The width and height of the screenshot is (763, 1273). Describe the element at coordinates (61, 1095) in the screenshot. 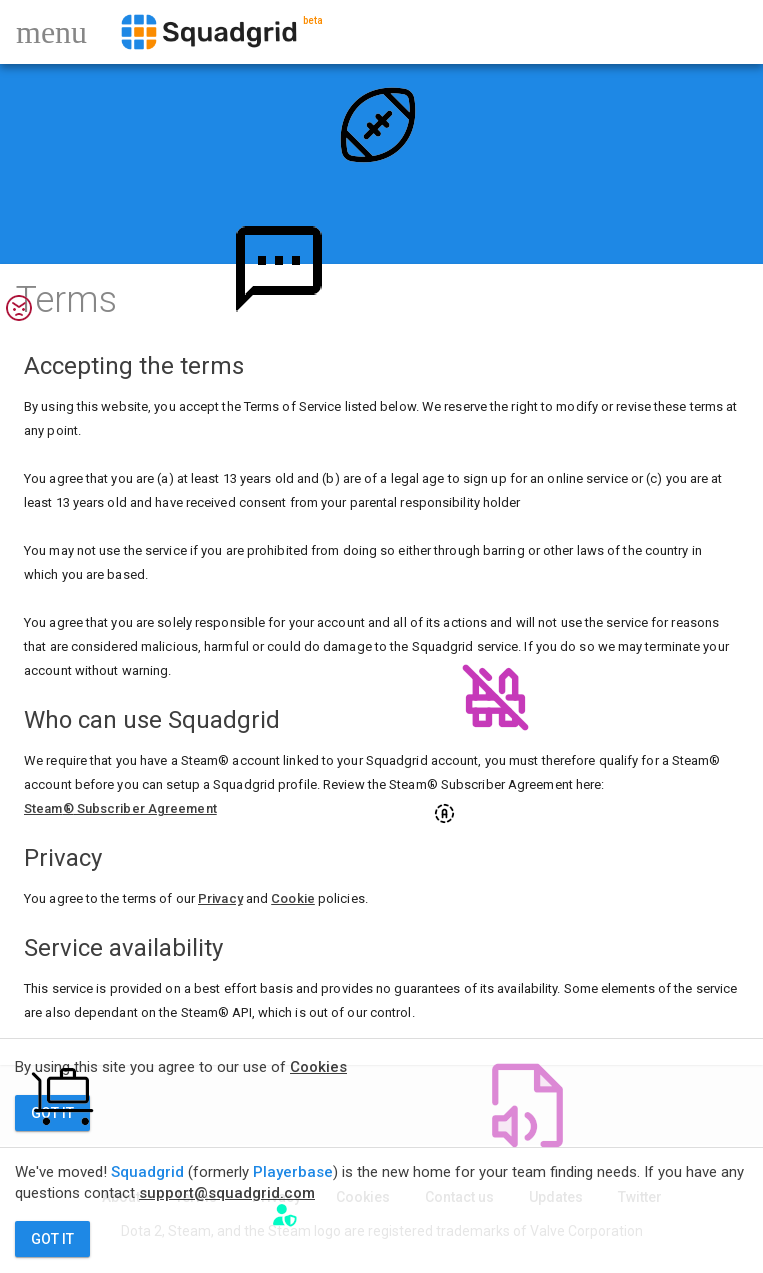

I see `access luggage or baggage services` at that location.